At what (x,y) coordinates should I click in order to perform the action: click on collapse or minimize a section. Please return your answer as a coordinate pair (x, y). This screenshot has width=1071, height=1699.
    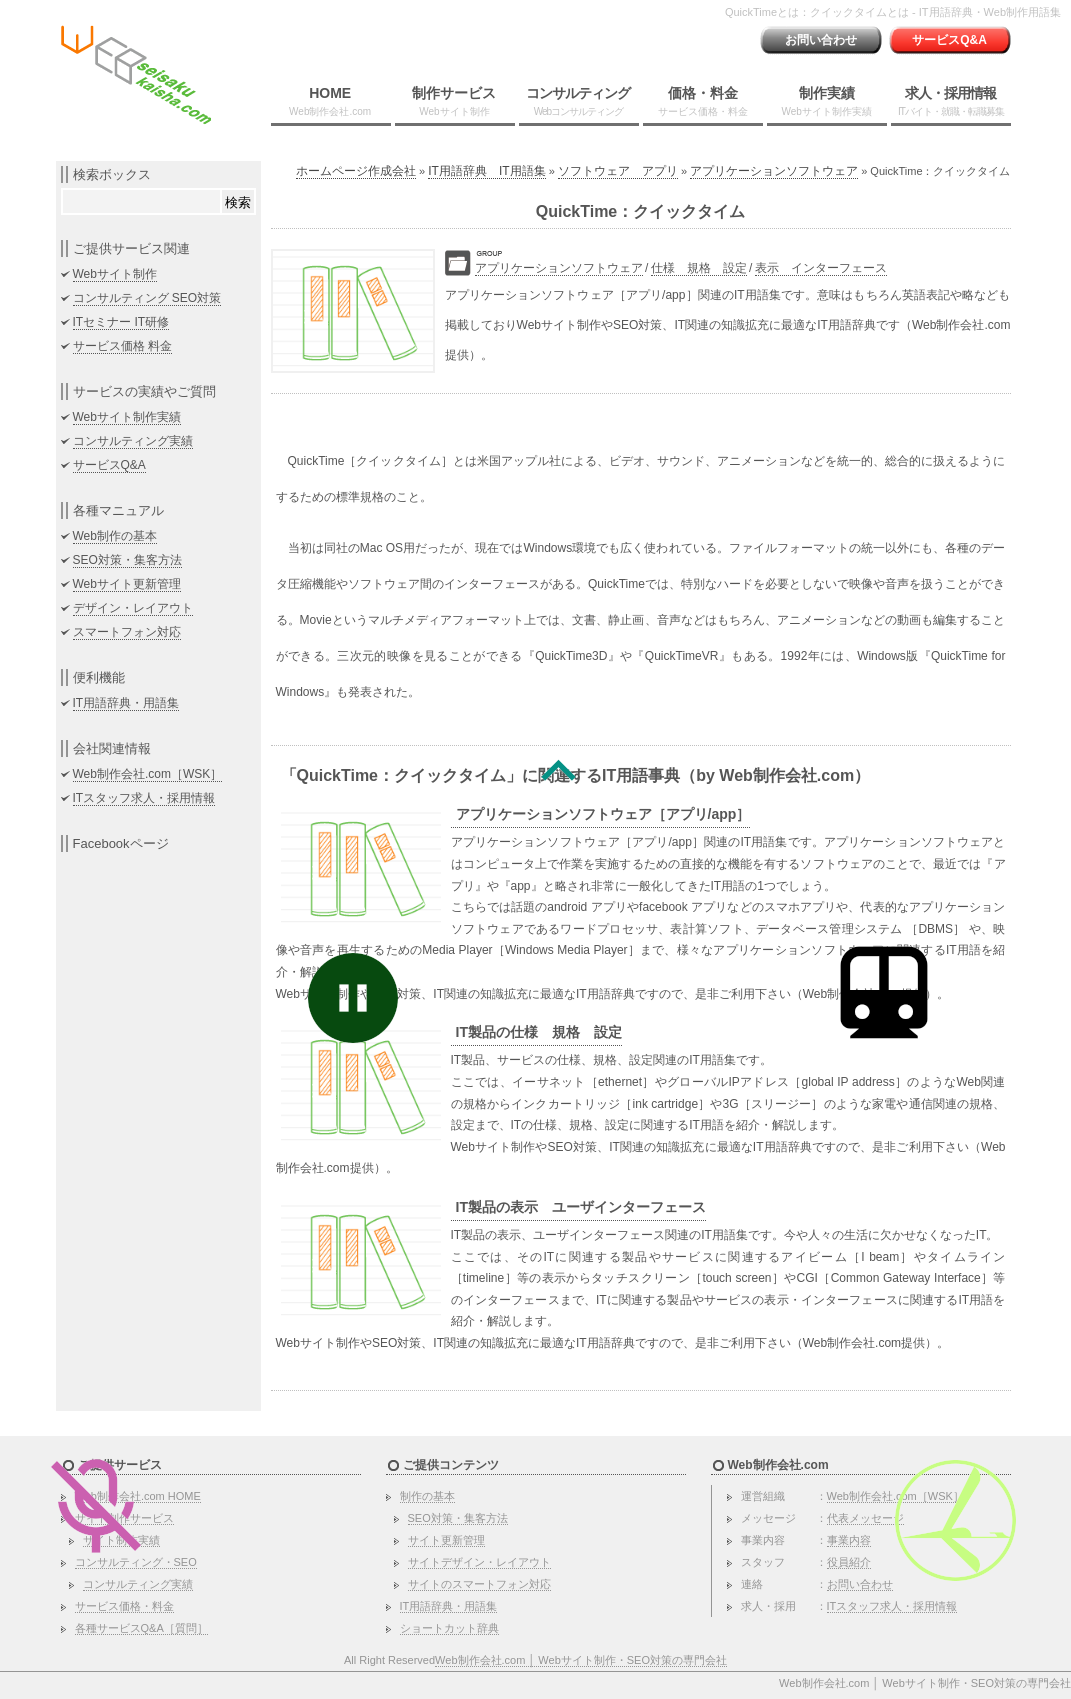
    Looking at the image, I should click on (558, 770).